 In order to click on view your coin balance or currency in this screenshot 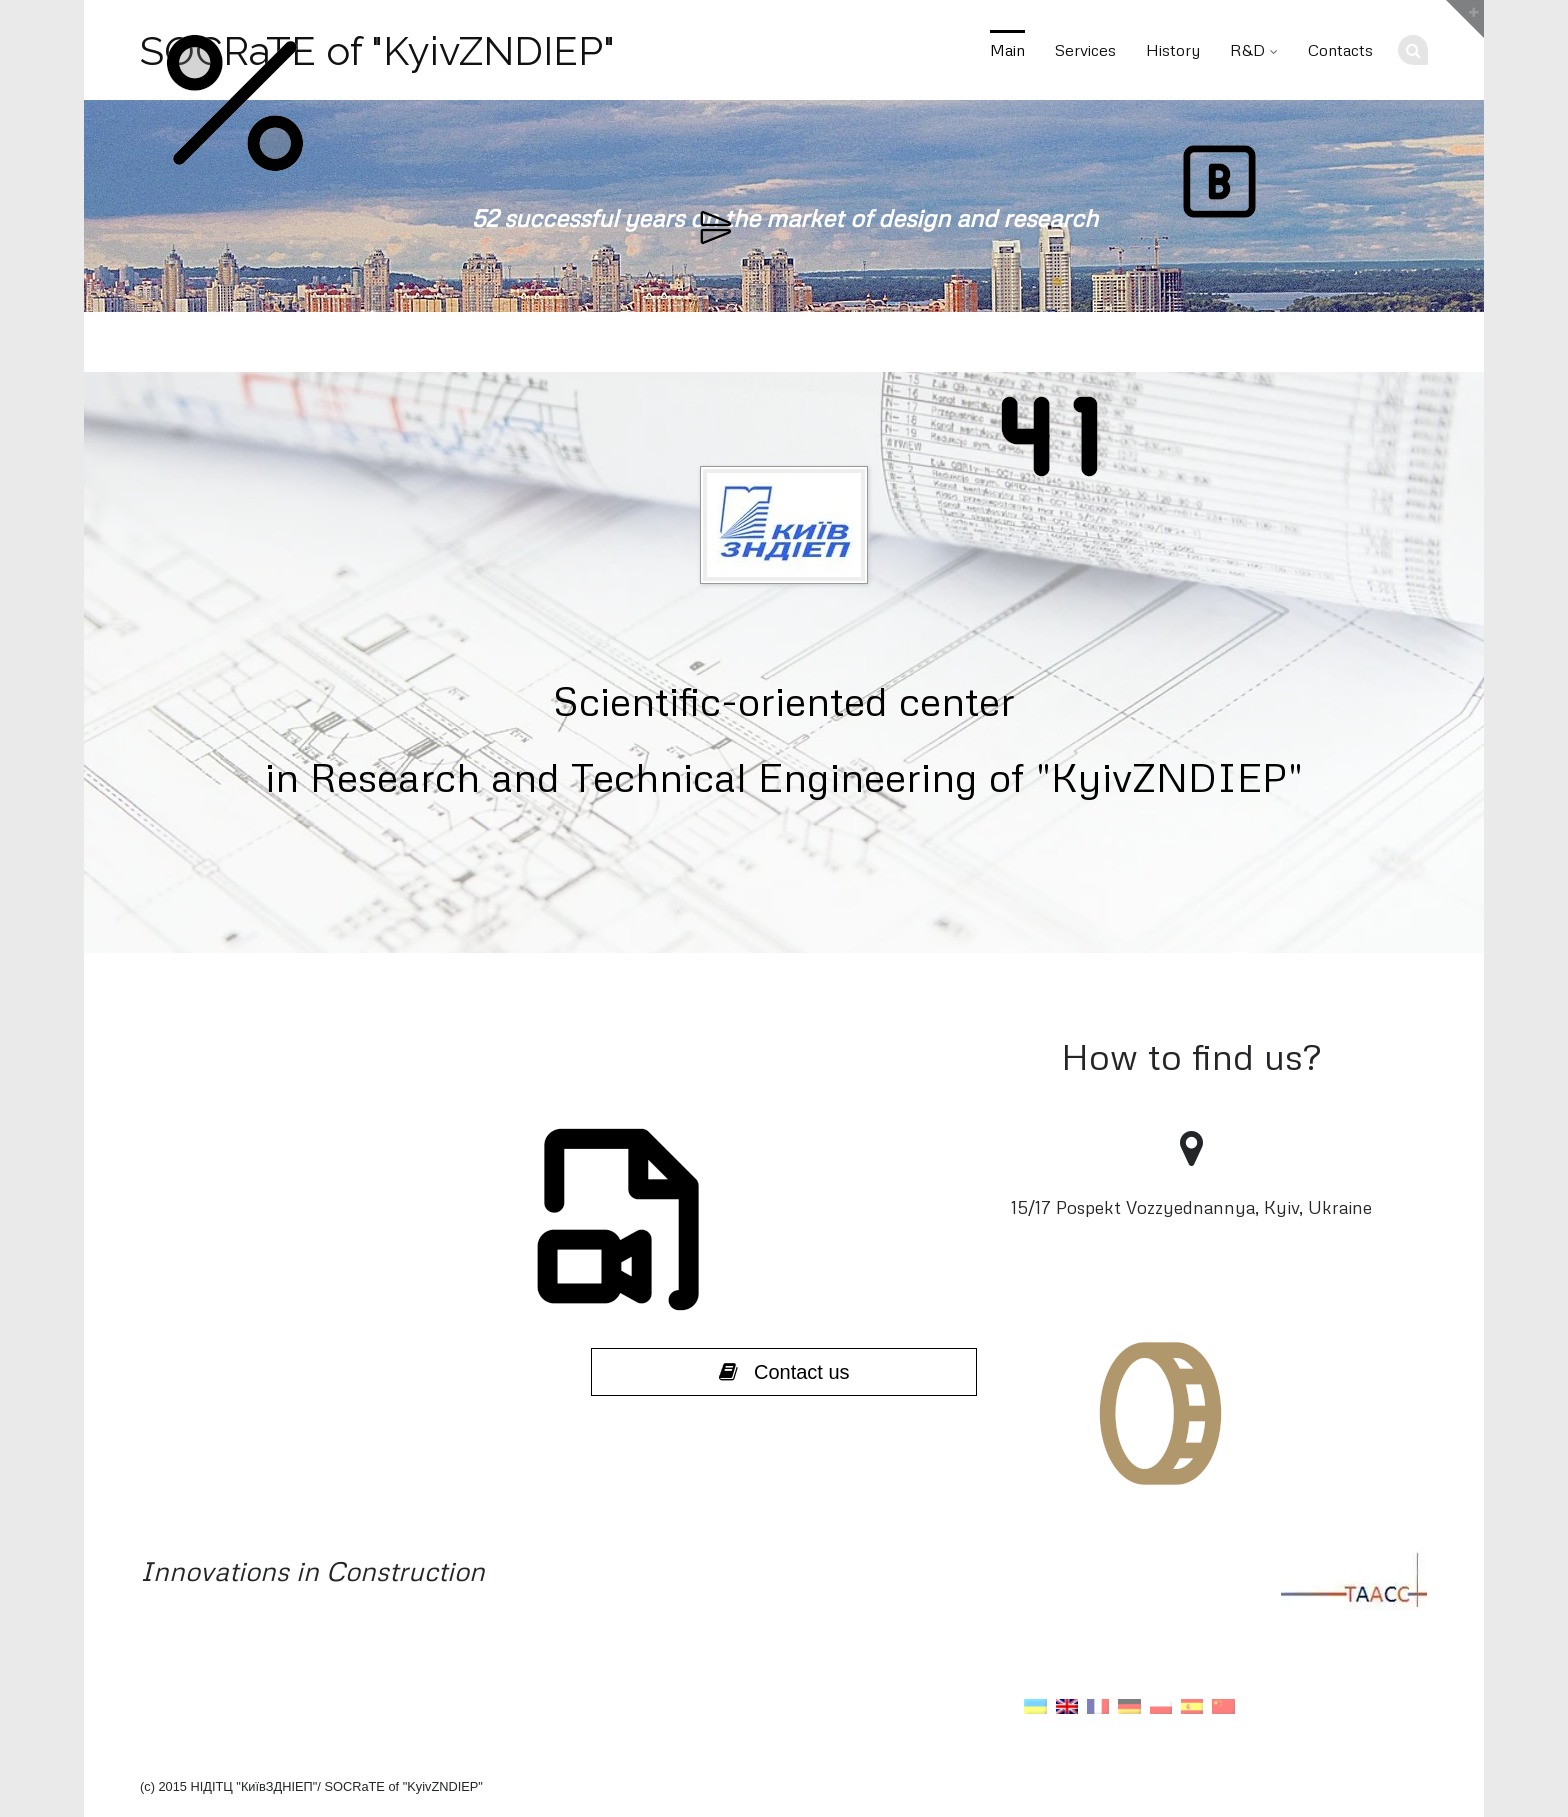, I will do `click(1160, 1413)`.